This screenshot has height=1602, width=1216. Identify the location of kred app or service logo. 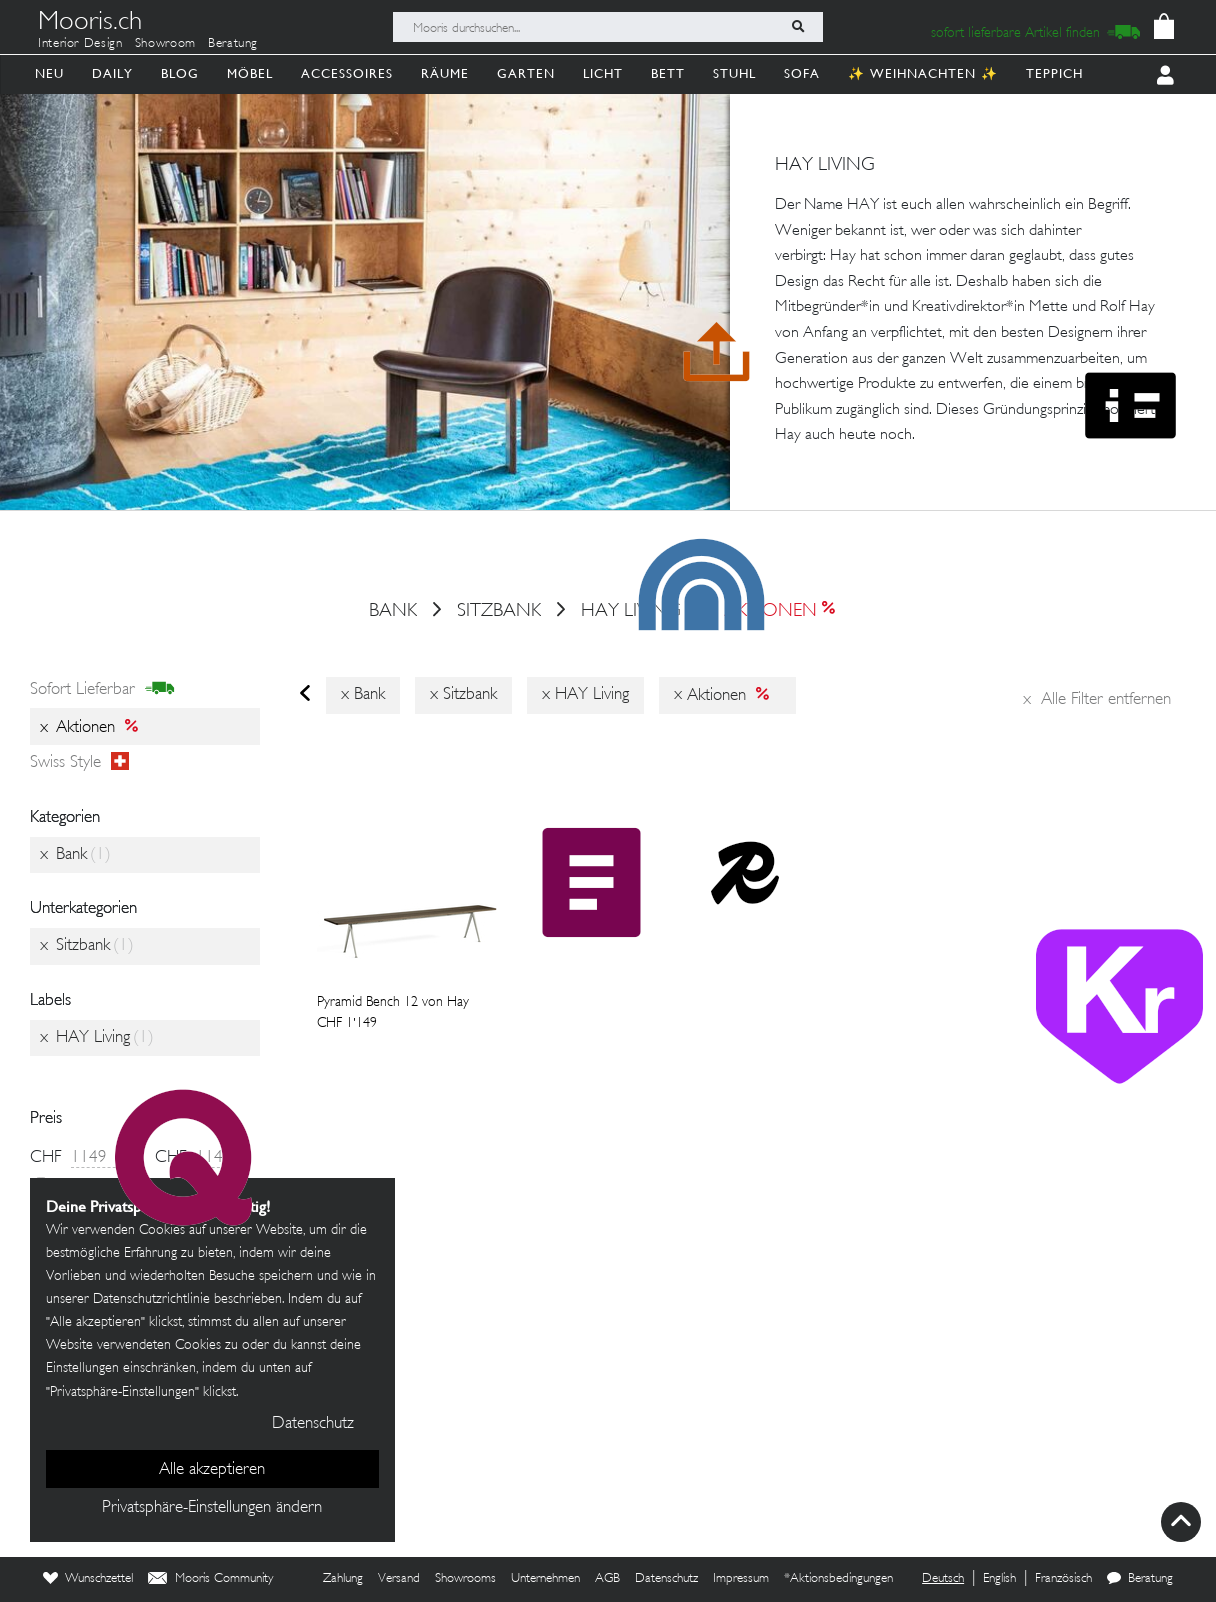
(1119, 1006).